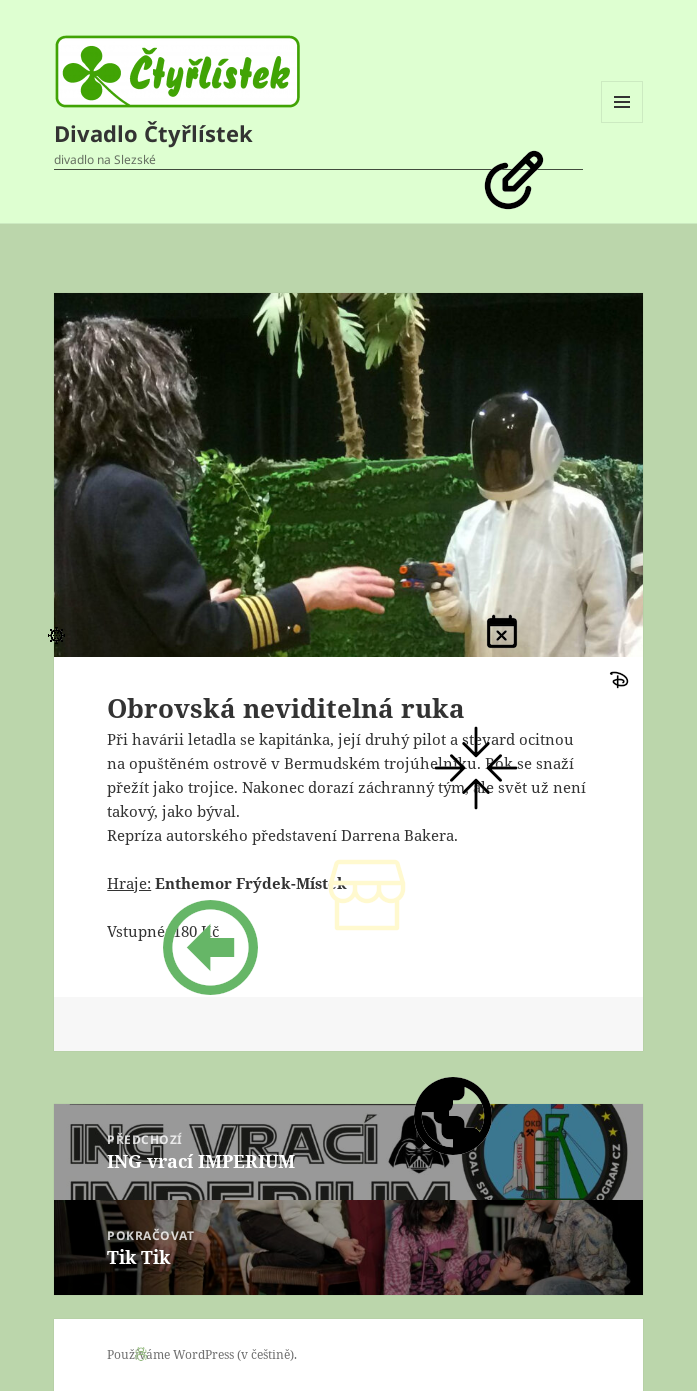 This screenshot has height=1391, width=697. Describe the element at coordinates (367, 895) in the screenshot. I see `browse the online store or marketplace` at that location.